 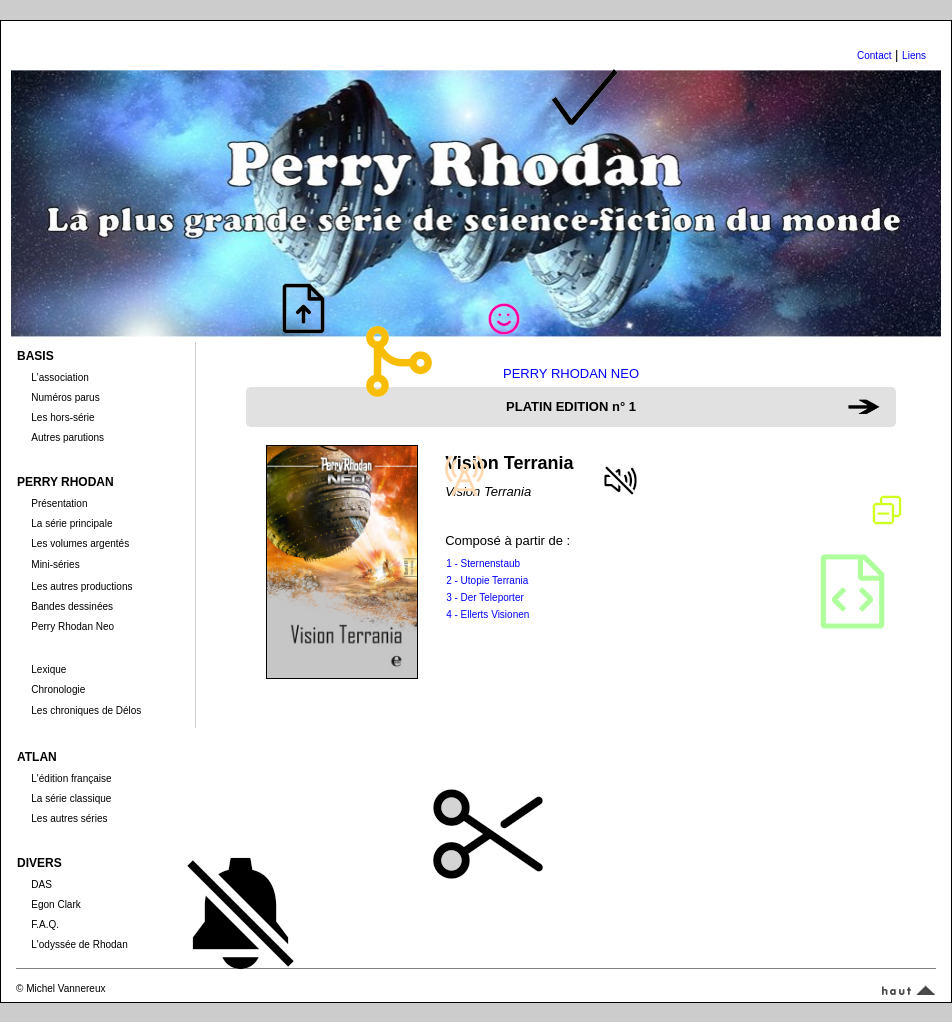 I want to click on open a code or source file, so click(x=852, y=591).